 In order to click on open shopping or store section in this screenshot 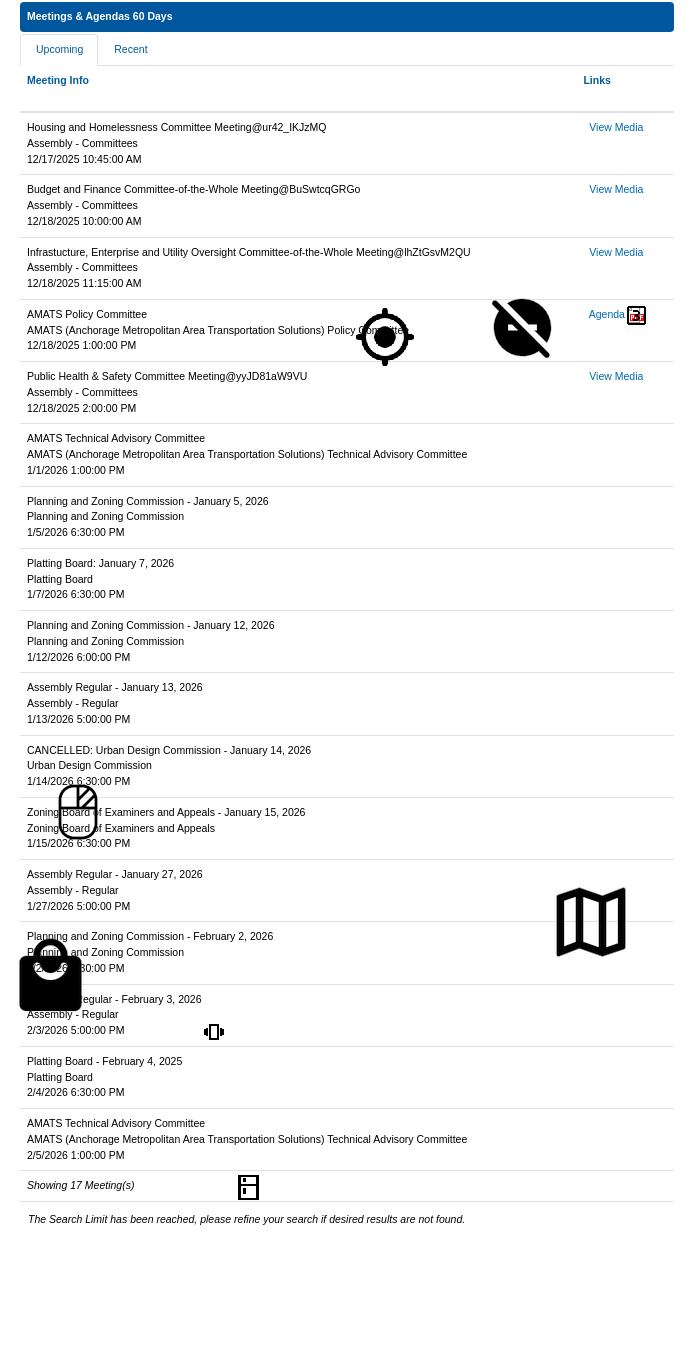, I will do `click(50, 976)`.